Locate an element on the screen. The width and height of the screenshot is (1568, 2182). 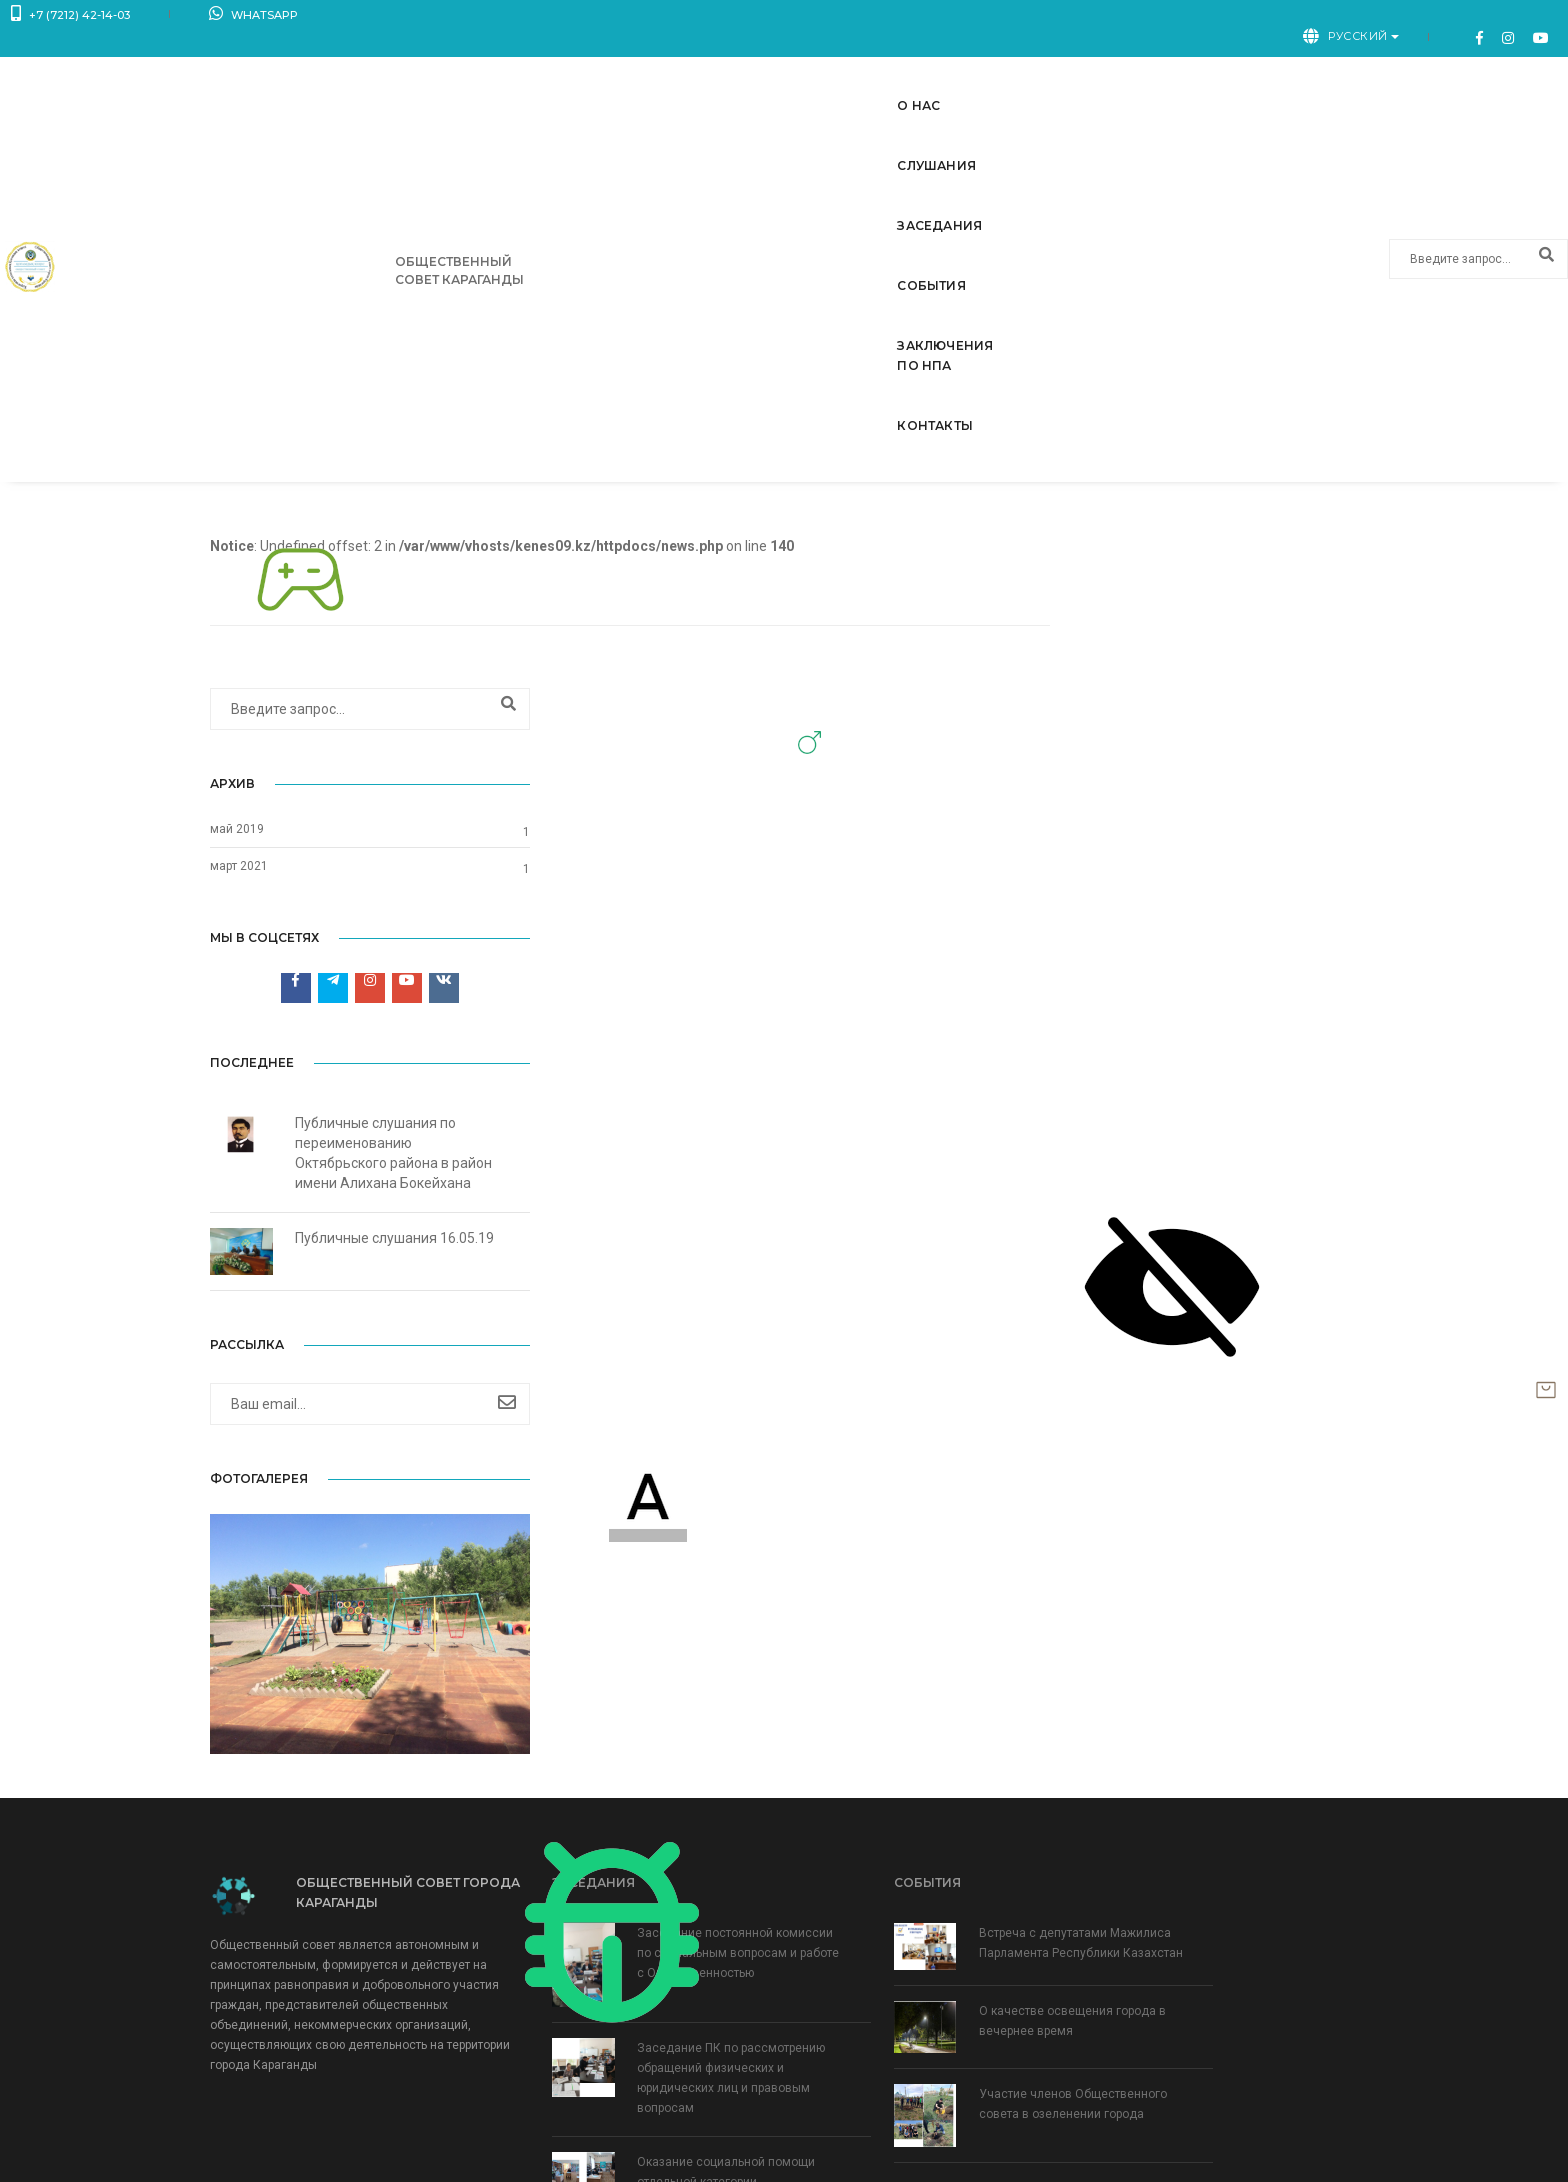
access games or gaming features is located at coordinates (300, 579).